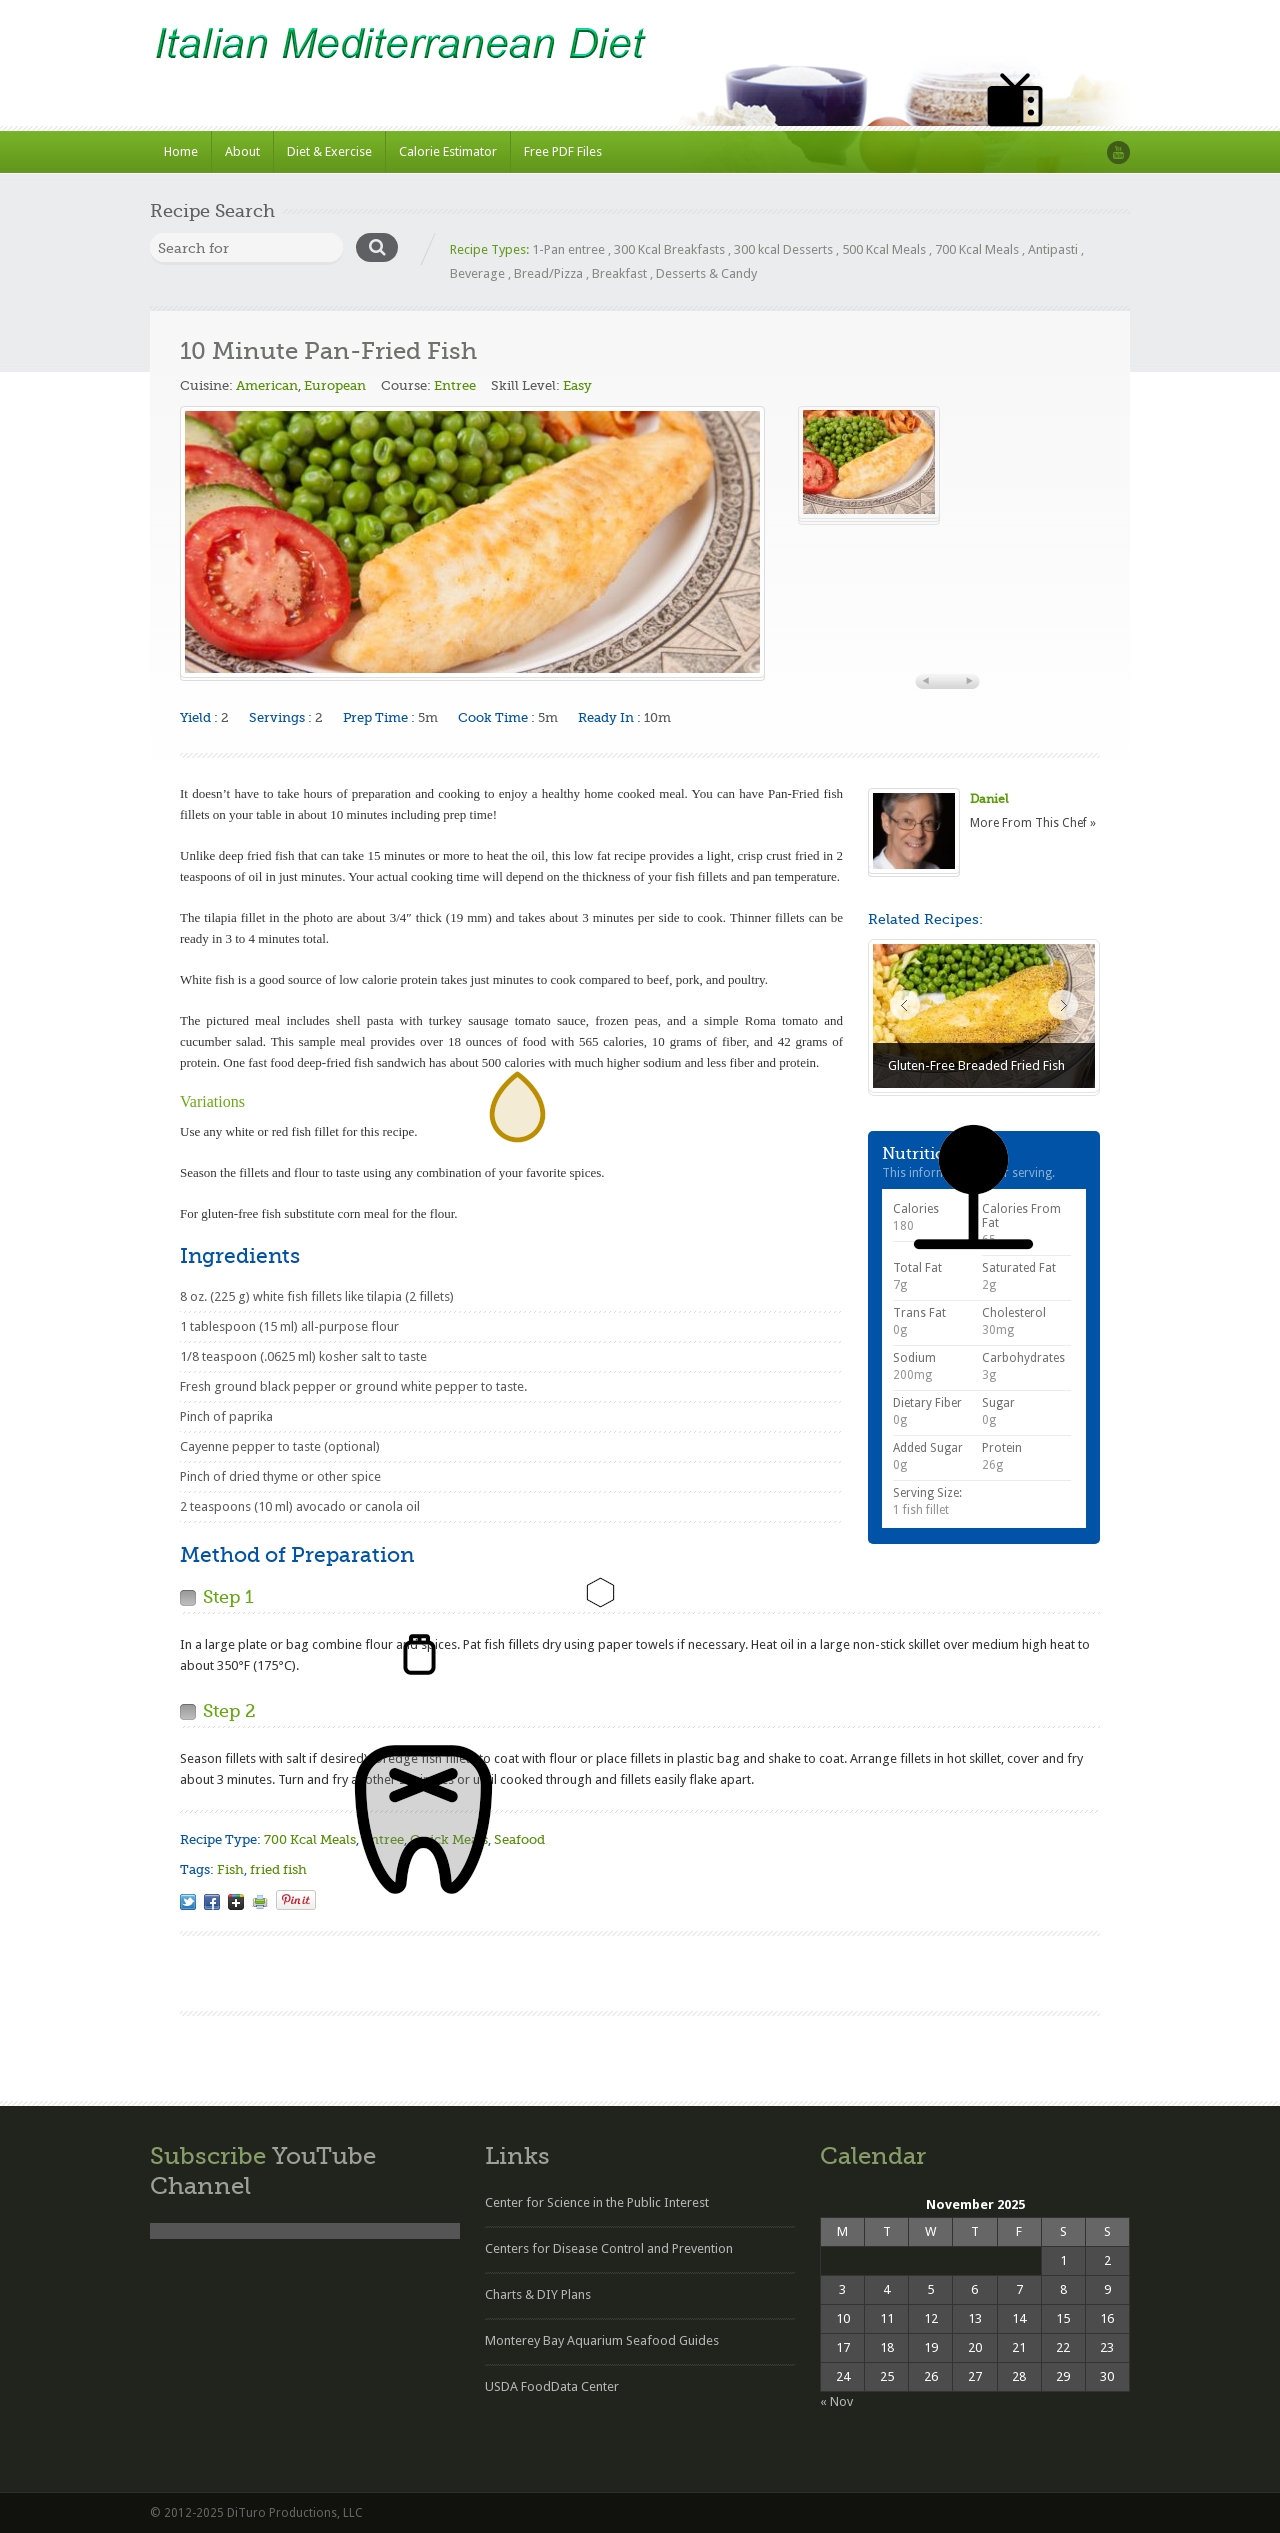  What do you see at coordinates (423, 1819) in the screenshot?
I see `access dental care or dentist information` at bounding box center [423, 1819].